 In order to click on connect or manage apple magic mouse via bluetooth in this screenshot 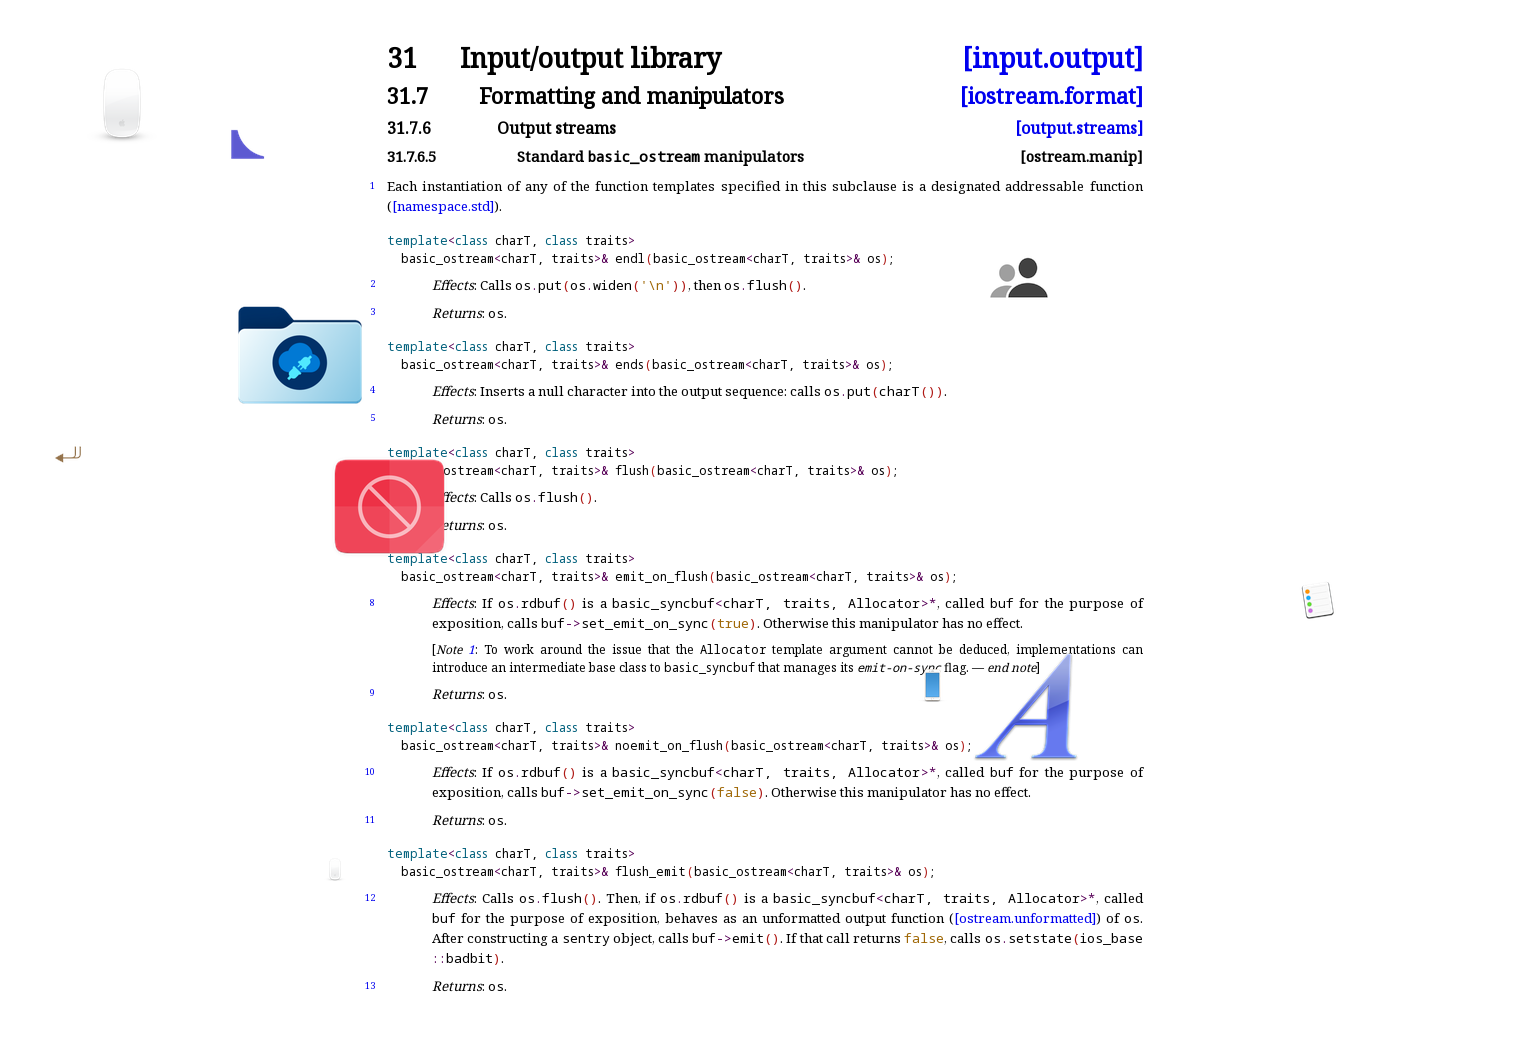, I will do `click(122, 106)`.